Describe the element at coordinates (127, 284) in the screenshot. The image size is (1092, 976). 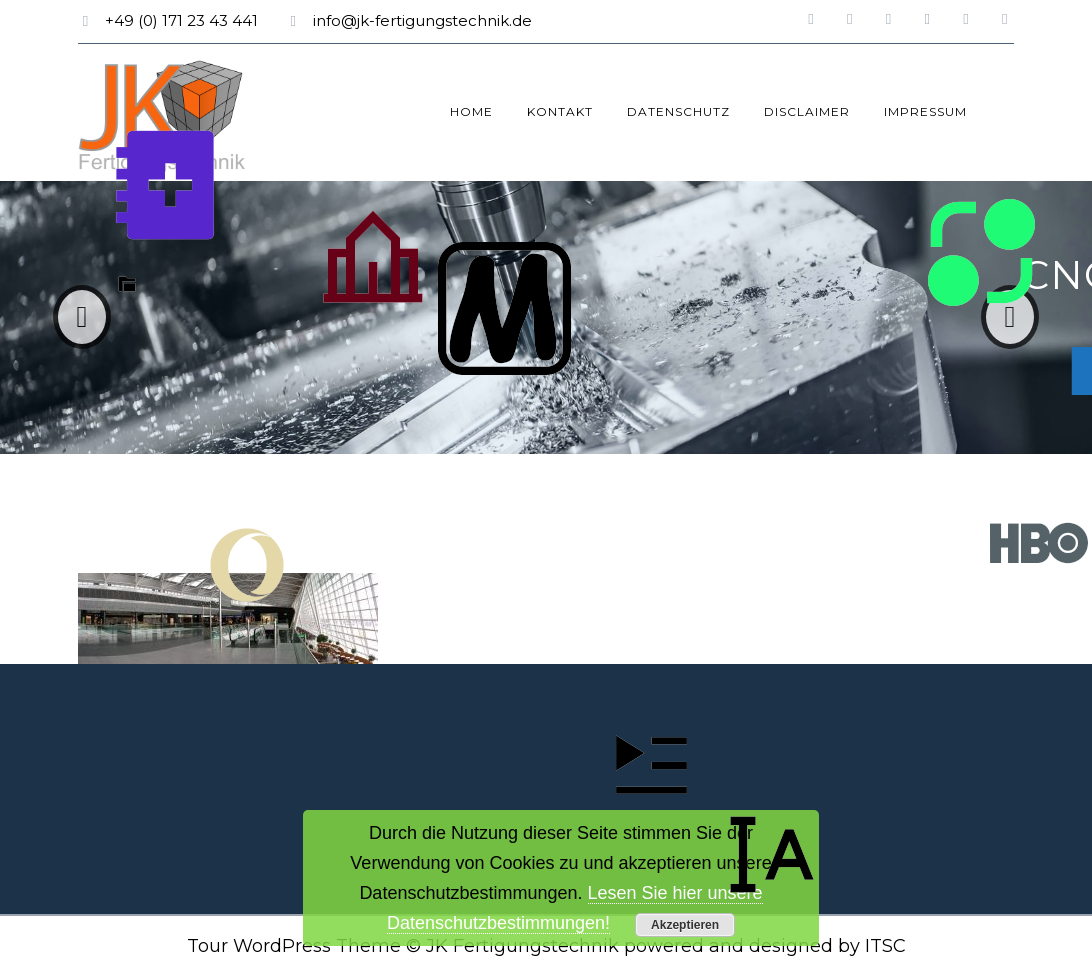
I see `open folder to view files` at that location.